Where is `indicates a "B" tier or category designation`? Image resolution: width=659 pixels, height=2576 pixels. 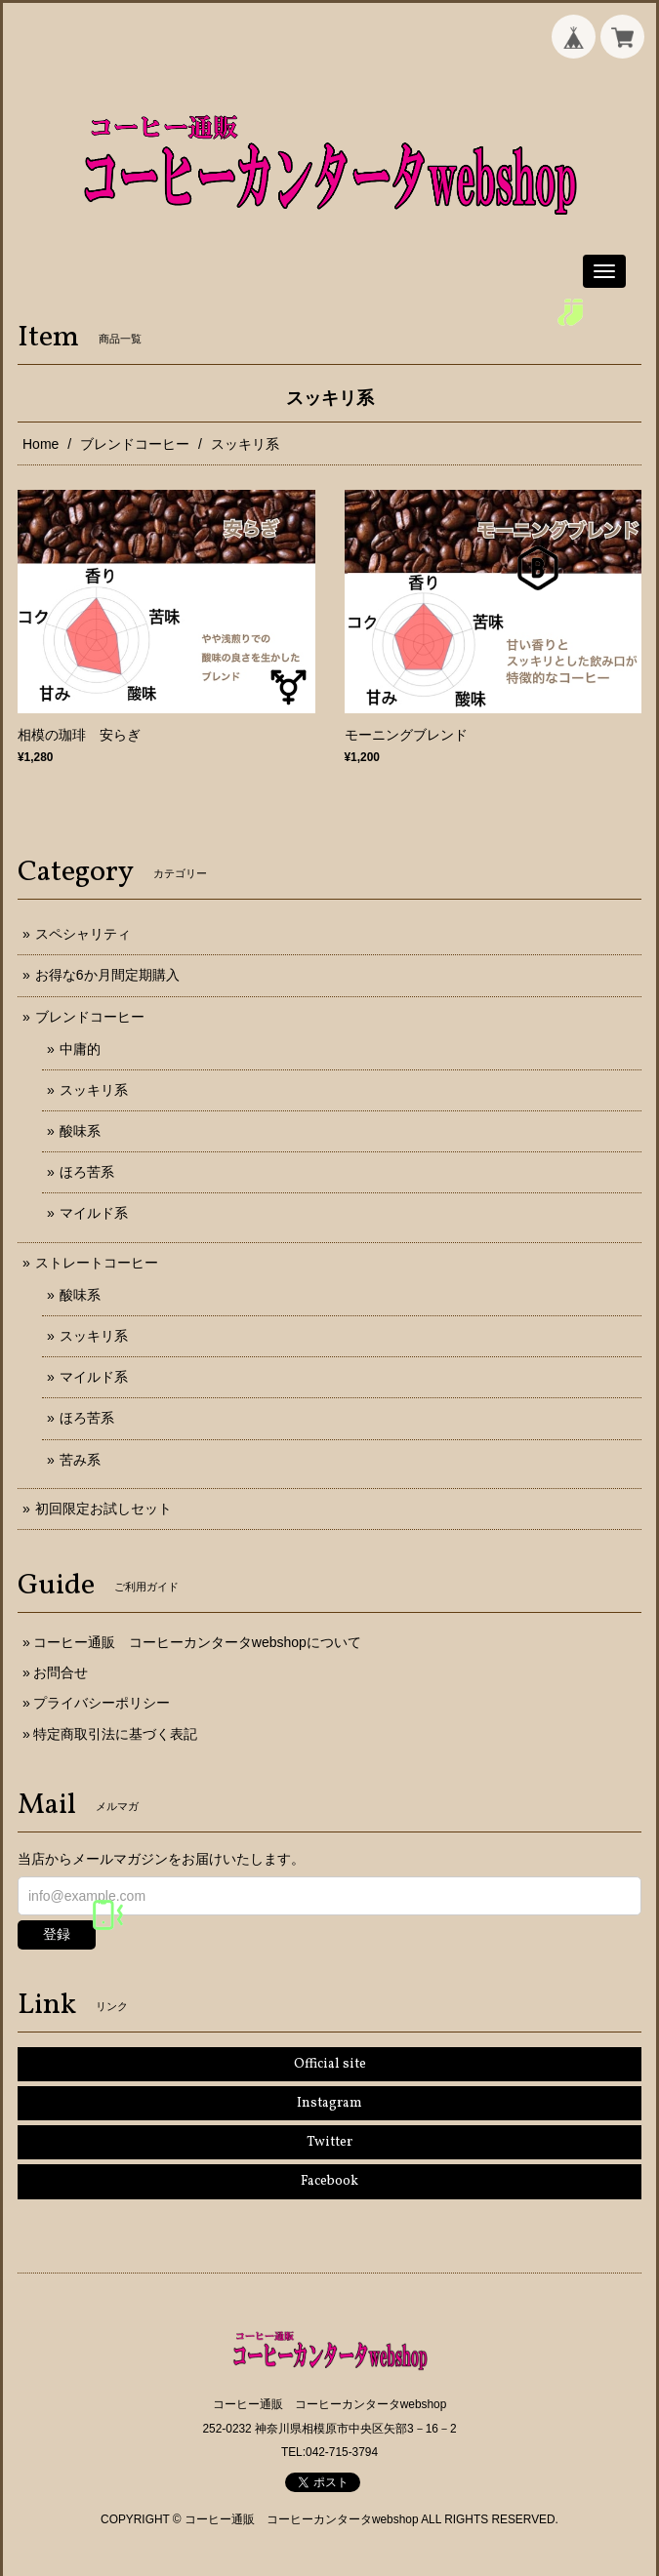 indicates a "B" tier or category designation is located at coordinates (538, 568).